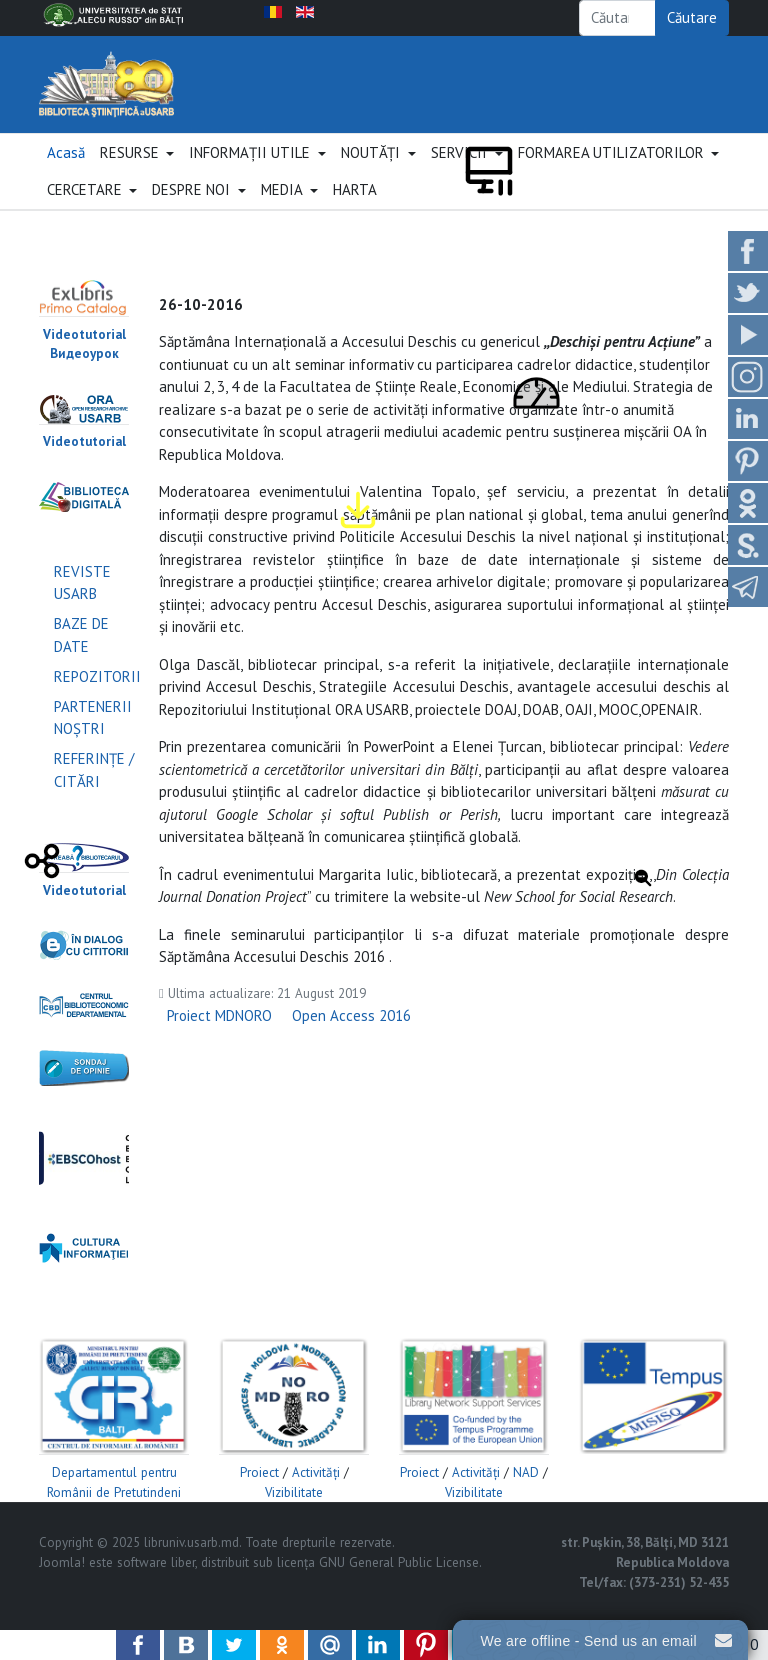 Image resolution: width=768 pixels, height=1660 pixels. What do you see at coordinates (358, 509) in the screenshot?
I see `download a file to your device` at bounding box center [358, 509].